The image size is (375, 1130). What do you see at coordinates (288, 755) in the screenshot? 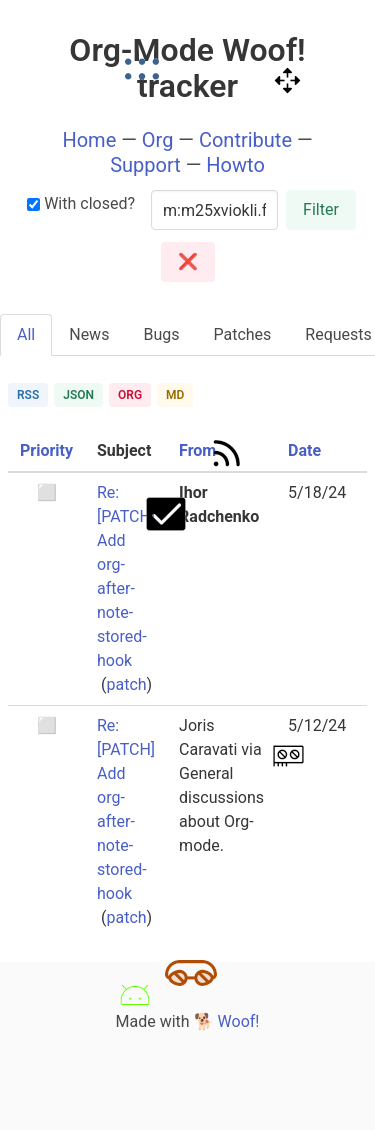
I see `view graphics card or GPU information` at bounding box center [288, 755].